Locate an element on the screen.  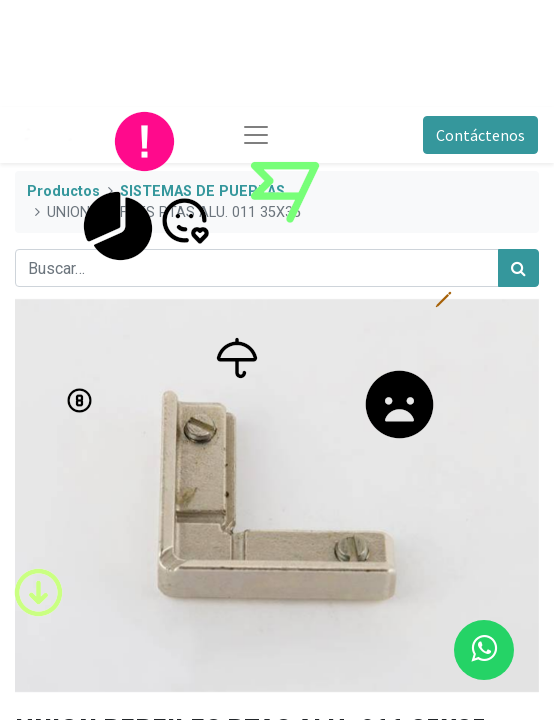
leave negative feedback or reaction is located at coordinates (399, 404).